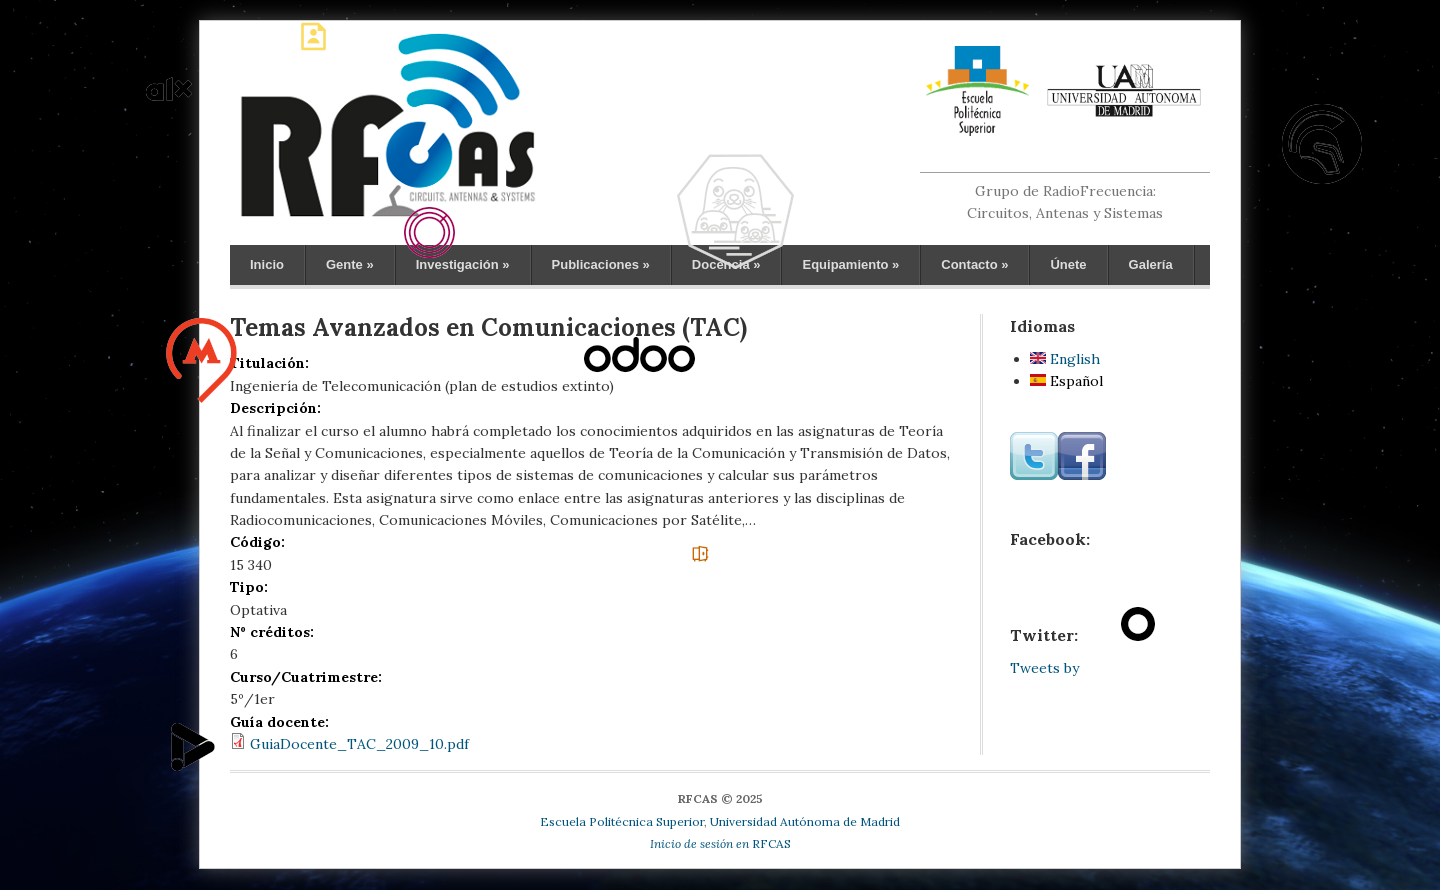 This screenshot has height=890, width=1440. I want to click on Google Display & Video 360 app or service, so click(193, 747).